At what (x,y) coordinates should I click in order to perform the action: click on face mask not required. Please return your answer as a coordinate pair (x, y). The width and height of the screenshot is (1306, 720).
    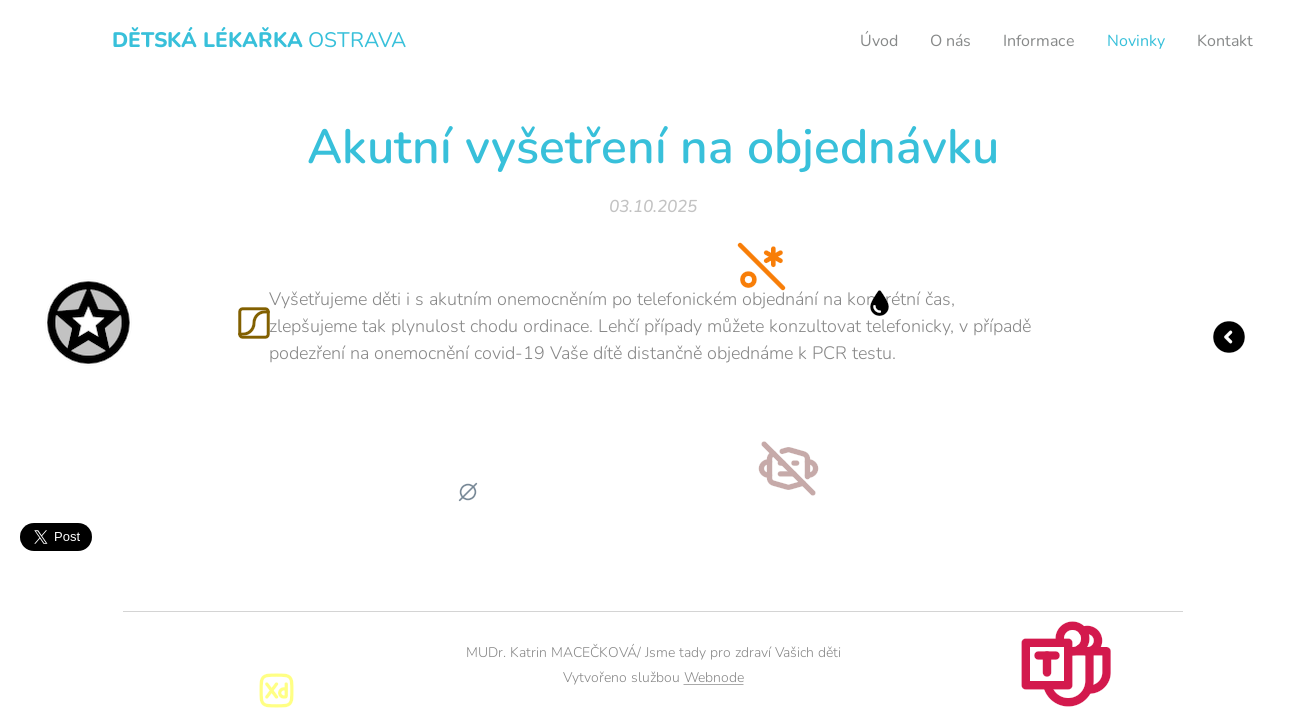
    Looking at the image, I should click on (788, 468).